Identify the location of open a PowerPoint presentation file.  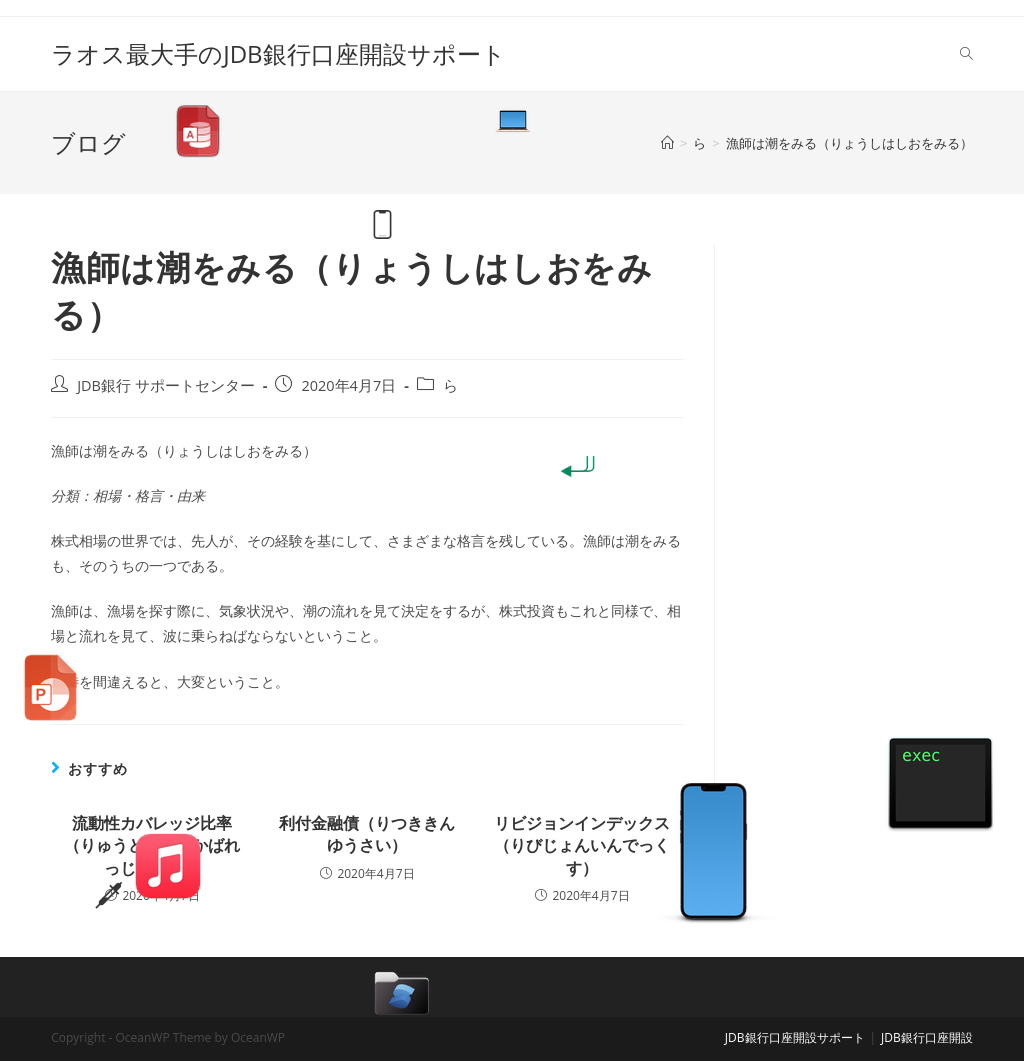
(50, 687).